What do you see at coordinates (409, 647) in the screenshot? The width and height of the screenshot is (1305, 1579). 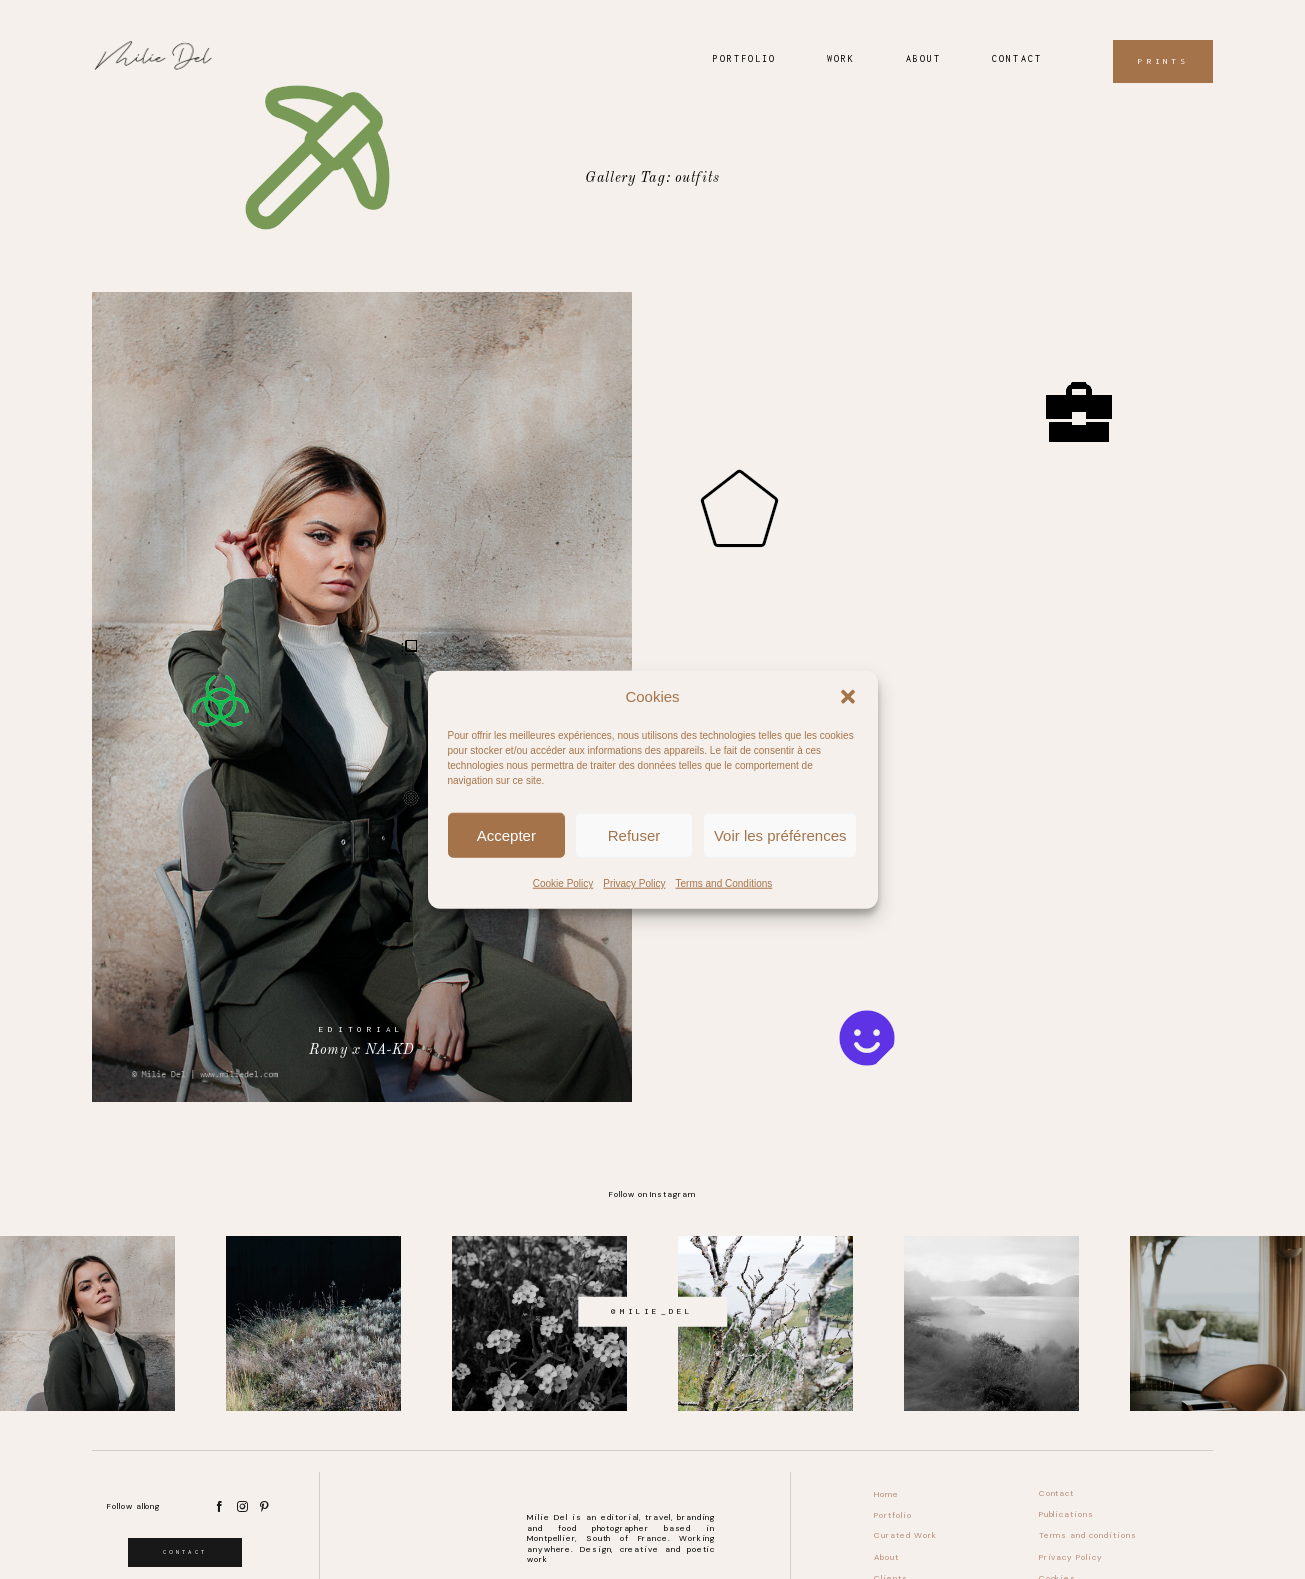 I see `bring window to front` at bounding box center [409, 647].